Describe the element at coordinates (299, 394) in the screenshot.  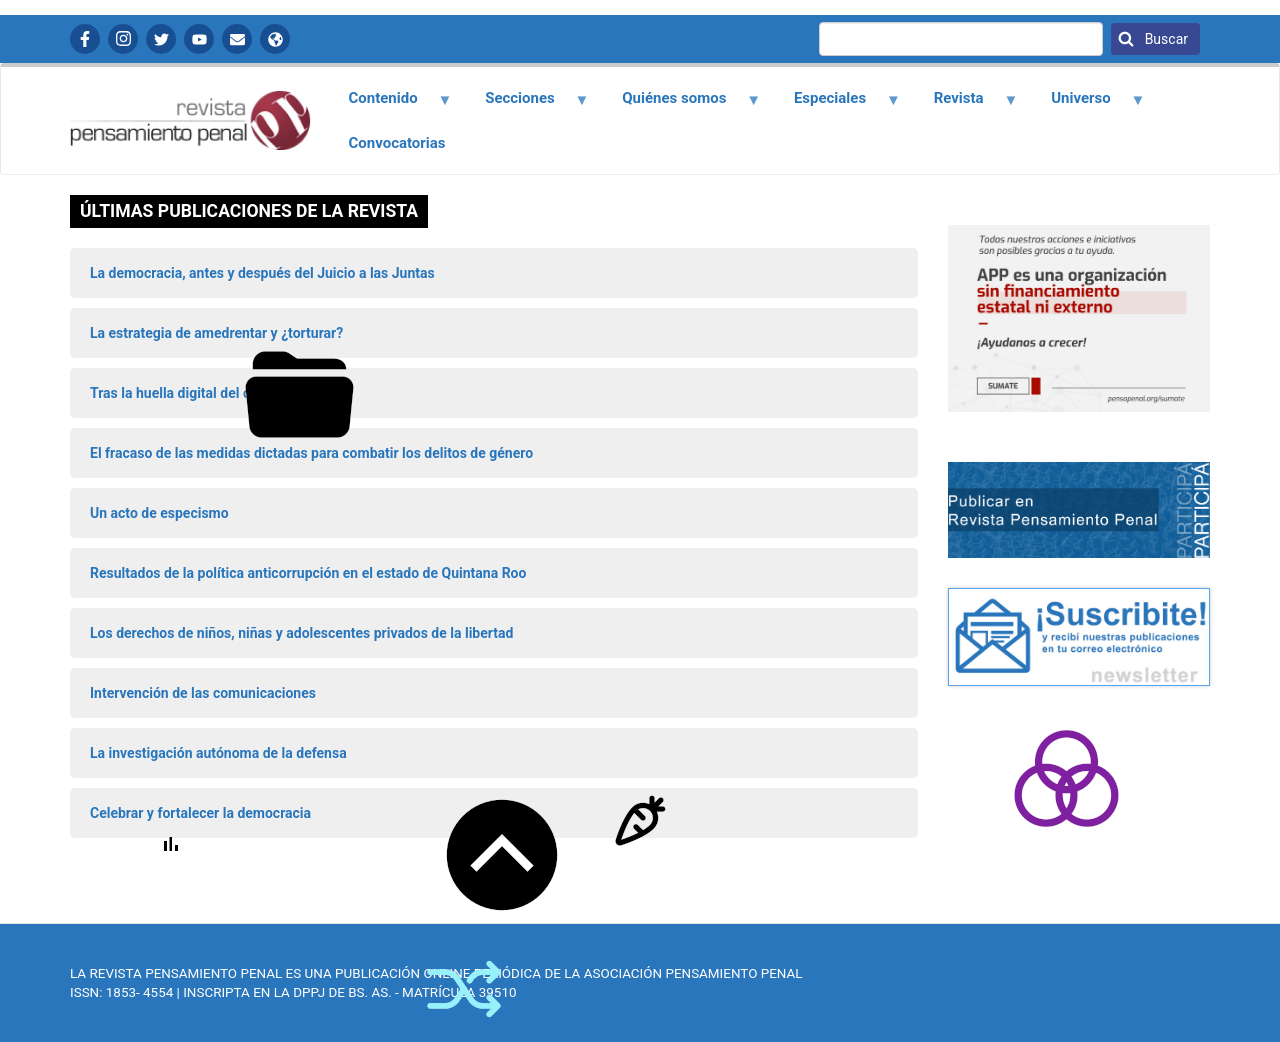
I see `open folder to view contents` at that location.